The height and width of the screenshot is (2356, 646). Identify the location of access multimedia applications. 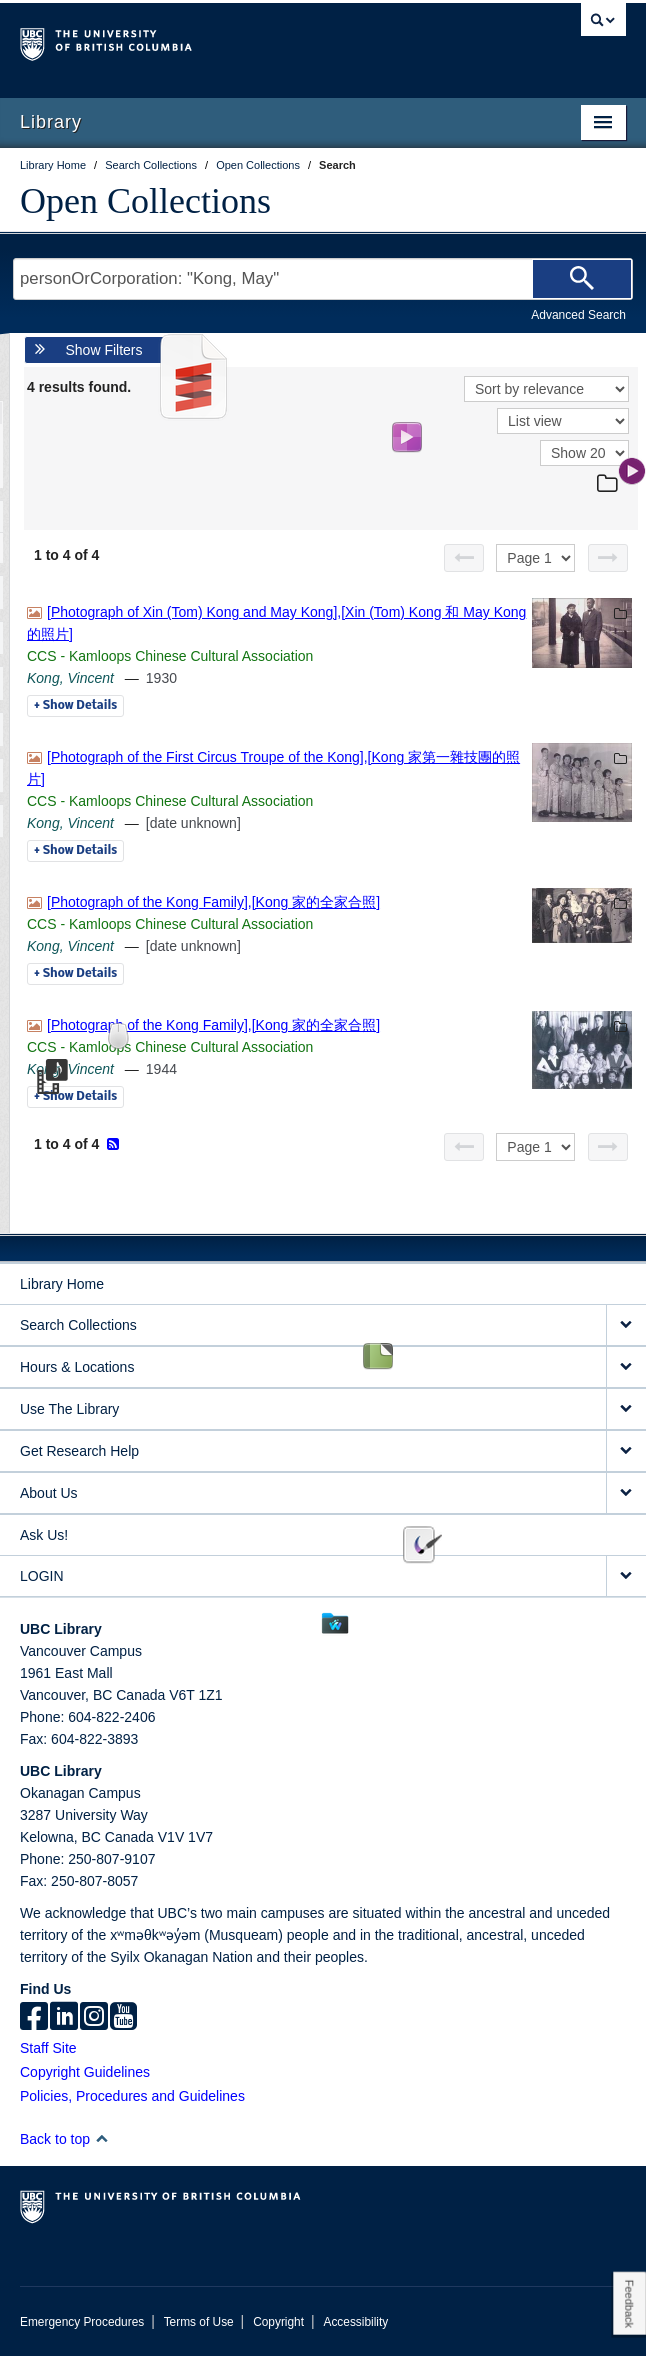
(52, 1076).